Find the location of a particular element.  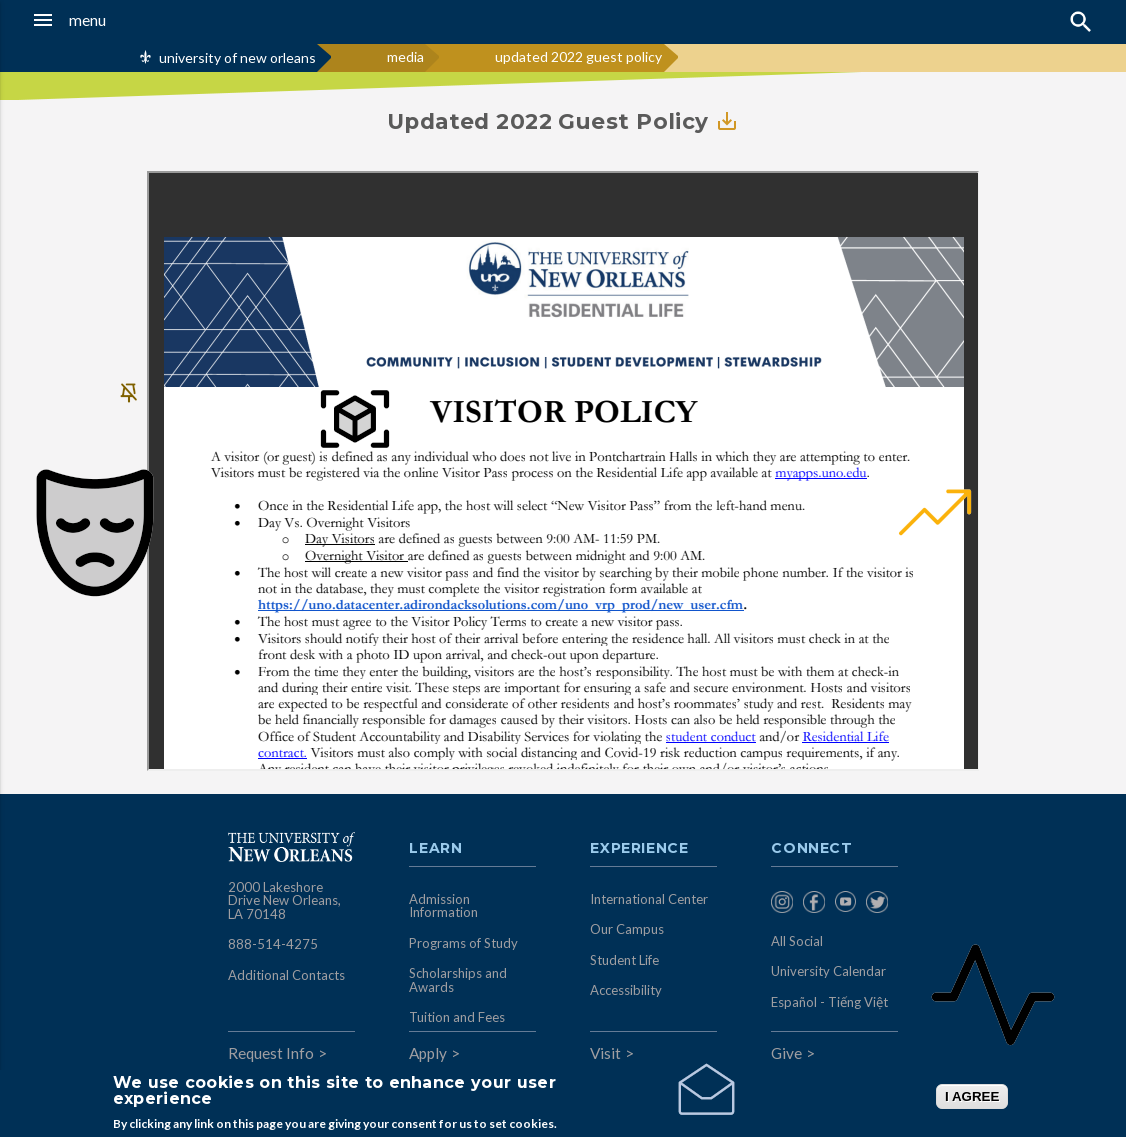

scan or capture a 3D object is located at coordinates (355, 419).